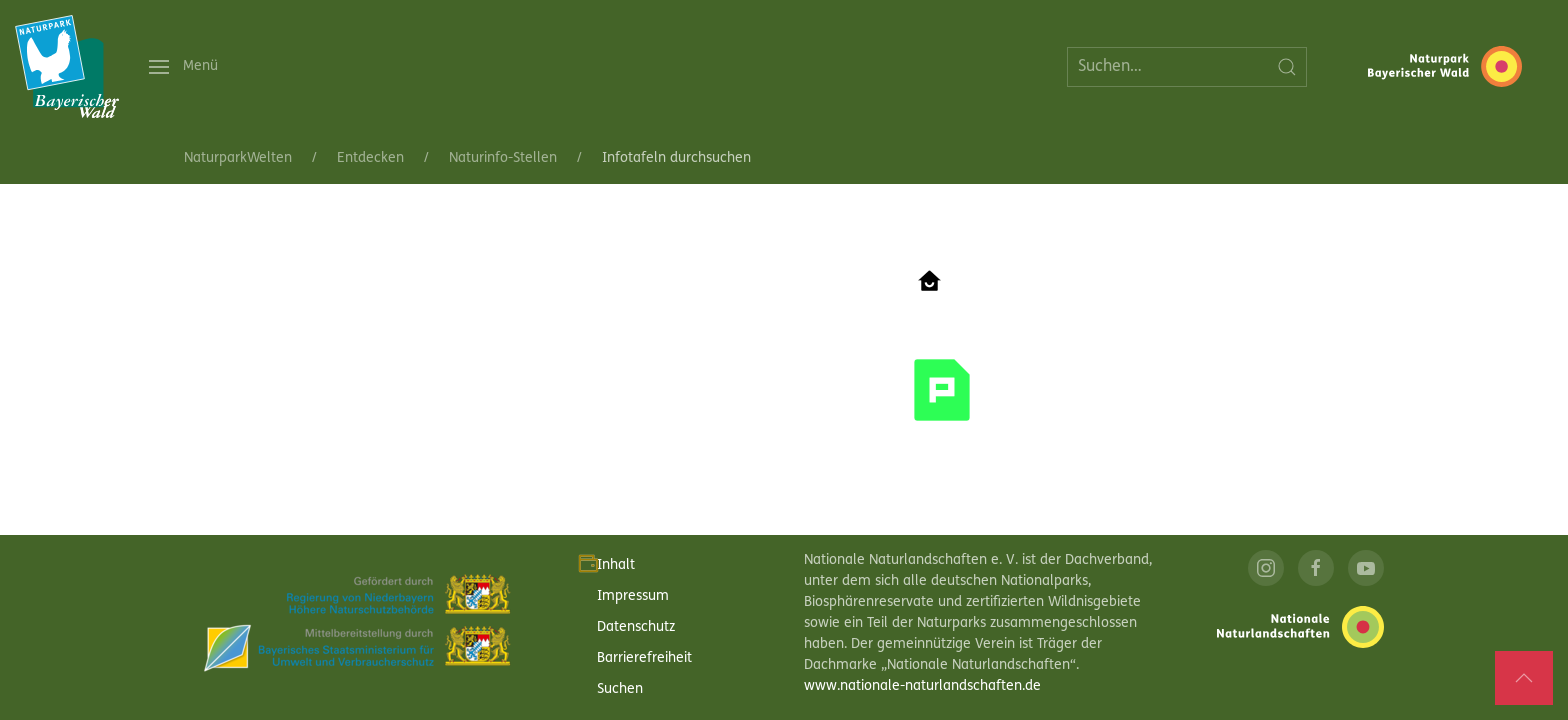 The image size is (1568, 720). I want to click on access your wallet or payment methods, so click(588, 563).